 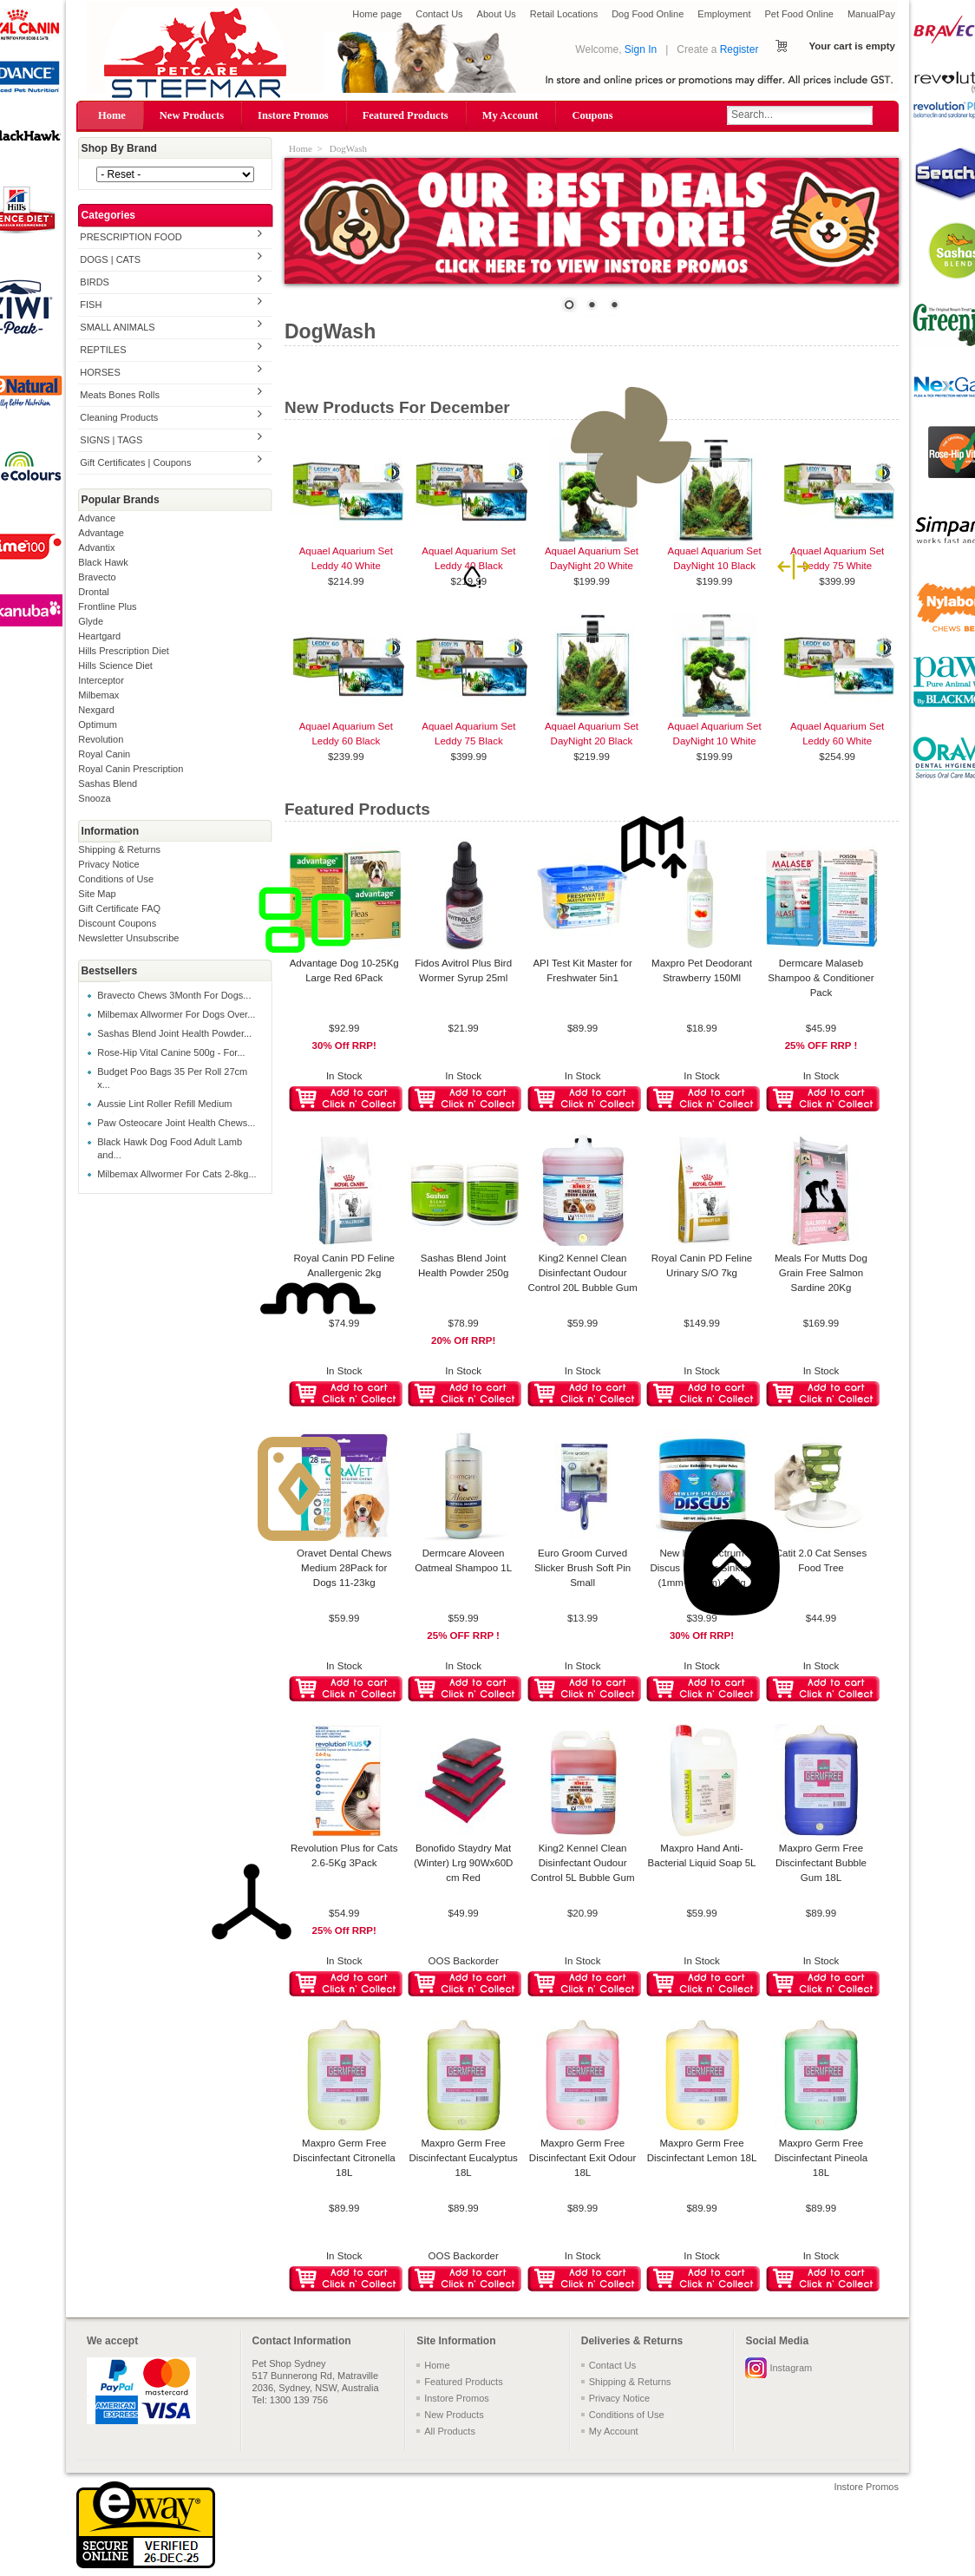 What do you see at coordinates (652, 844) in the screenshot?
I see `upload or share your current map location` at bounding box center [652, 844].